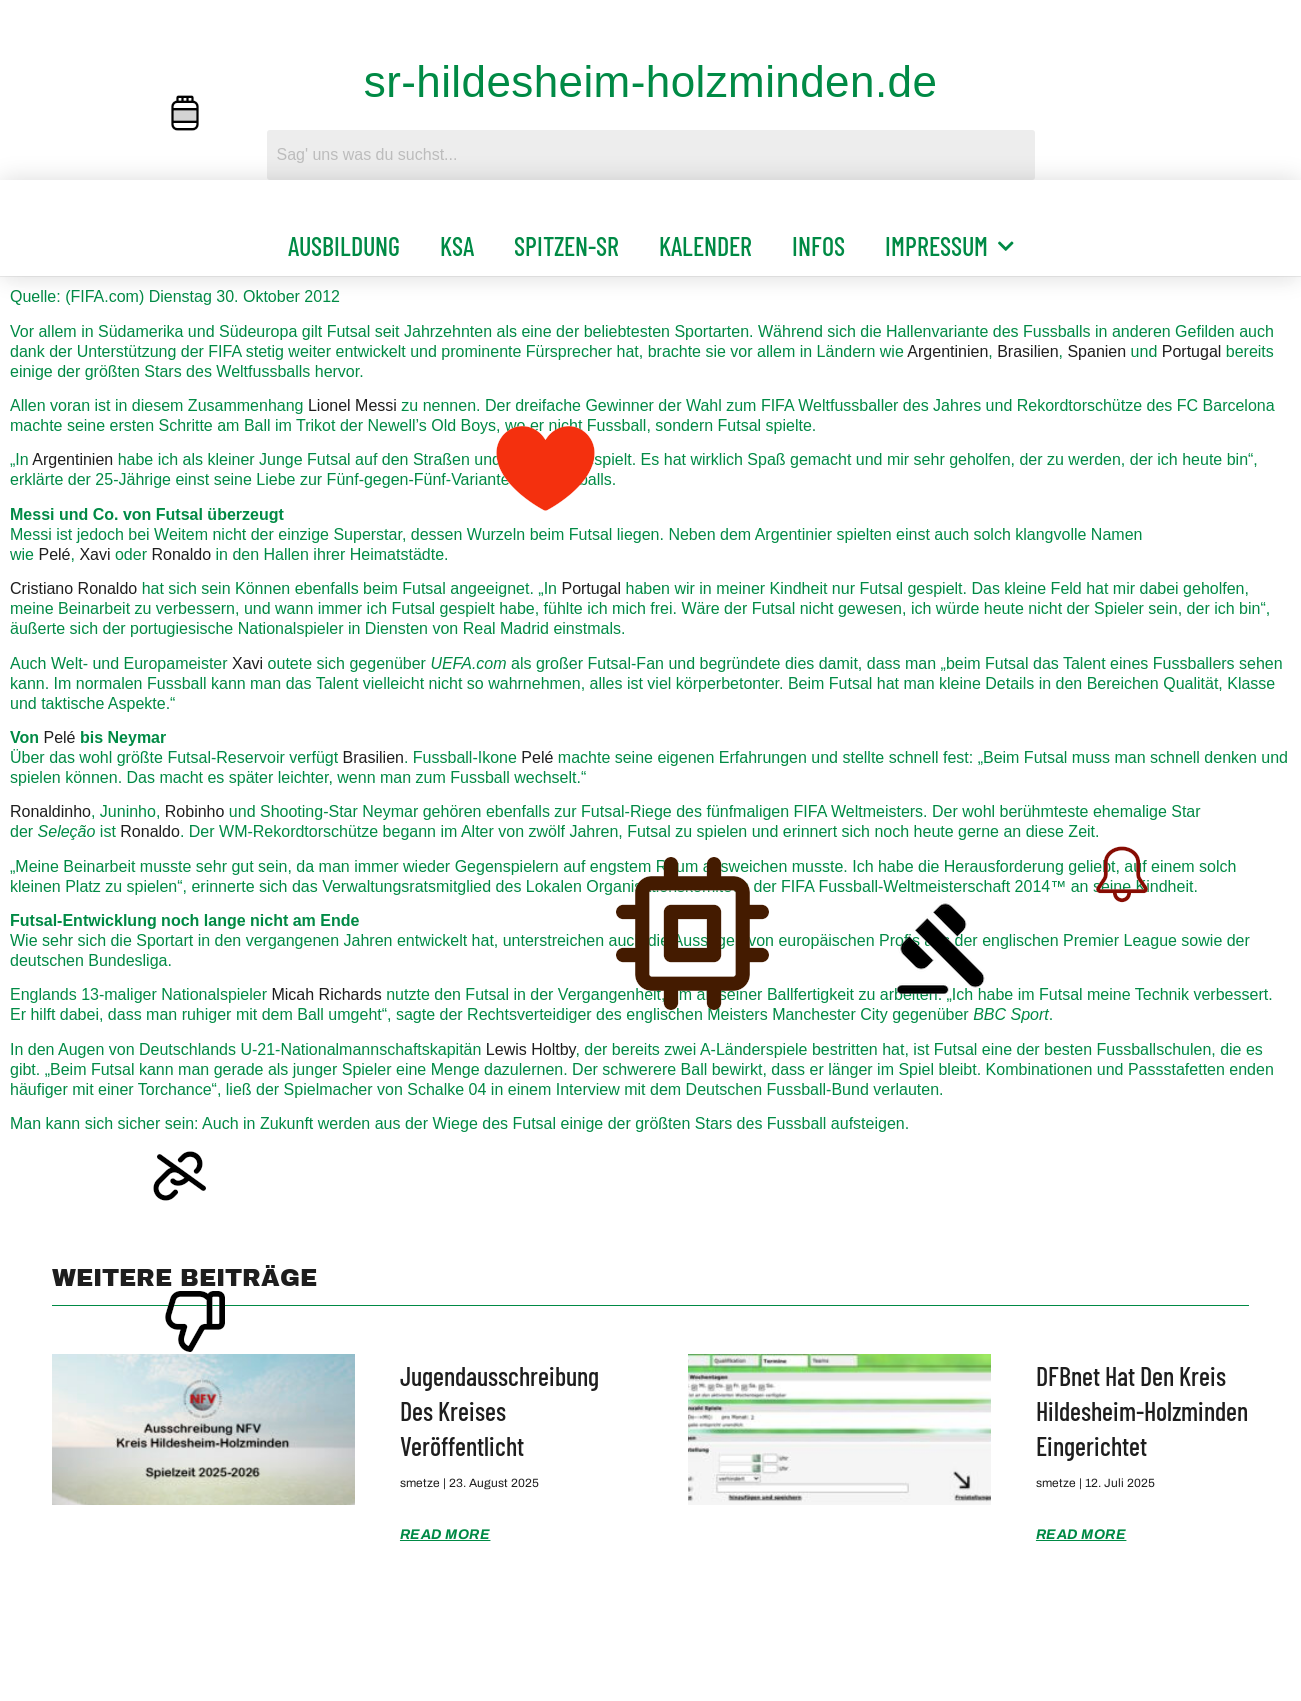 The width and height of the screenshot is (1301, 1701). I want to click on view notifications, so click(1122, 875).